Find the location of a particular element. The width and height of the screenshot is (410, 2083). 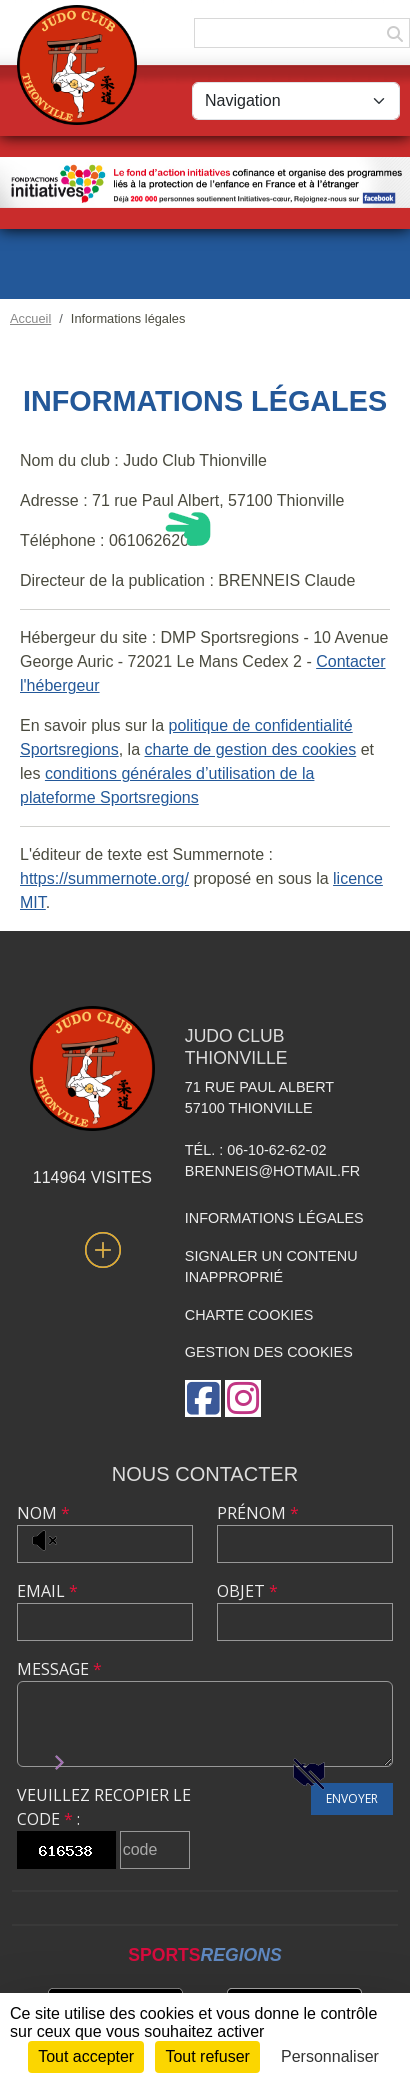

mute audio or sound is located at coordinates (45, 1540).